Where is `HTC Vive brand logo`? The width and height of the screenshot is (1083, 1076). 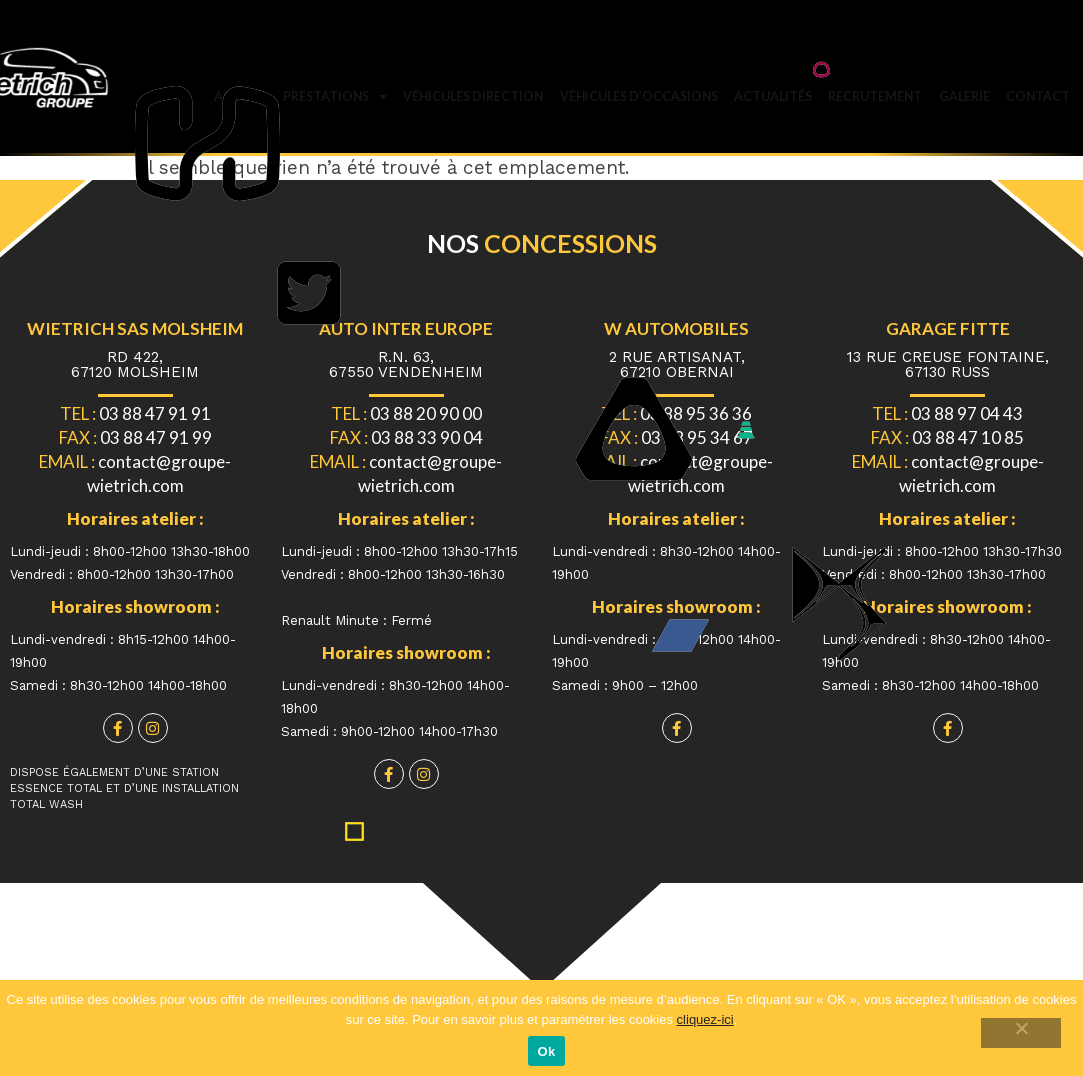 HTC Vive brand logo is located at coordinates (634, 429).